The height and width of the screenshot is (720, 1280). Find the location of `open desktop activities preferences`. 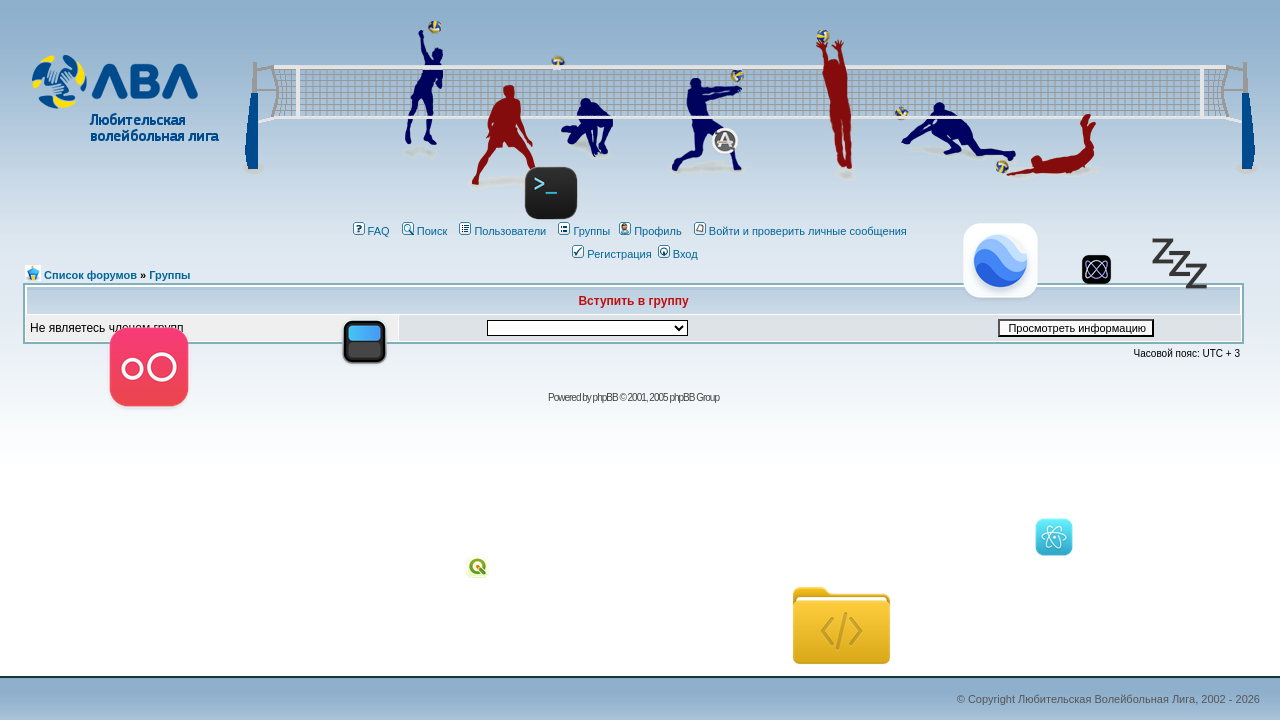

open desktop activities preferences is located at coordinates (364, 341).